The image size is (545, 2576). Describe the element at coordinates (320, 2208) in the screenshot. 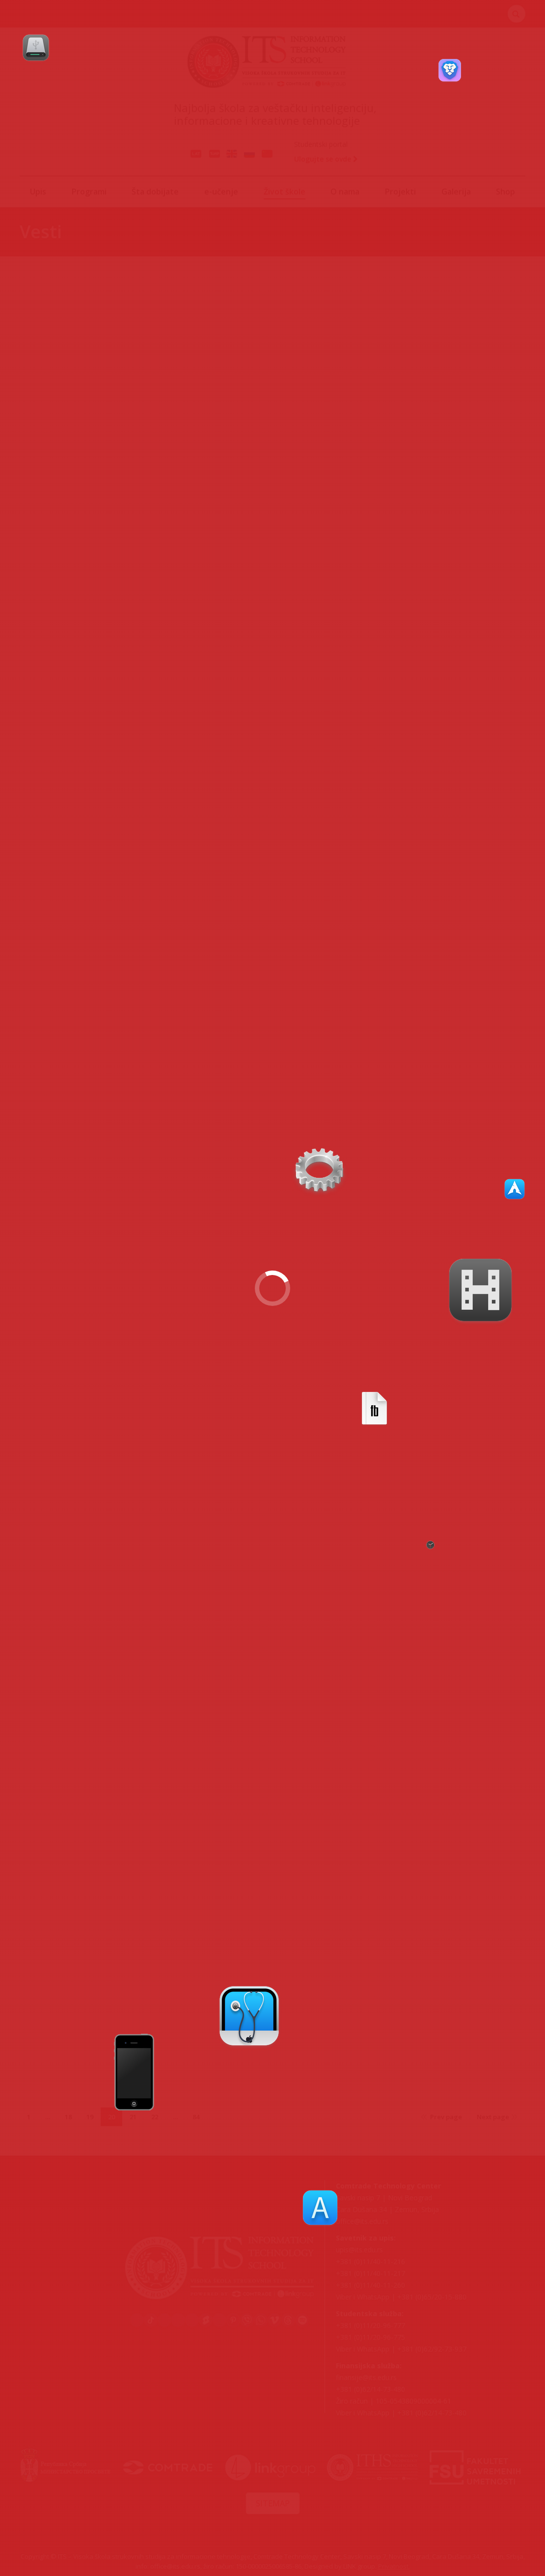

I see `open fcitx input method settings` at that location.